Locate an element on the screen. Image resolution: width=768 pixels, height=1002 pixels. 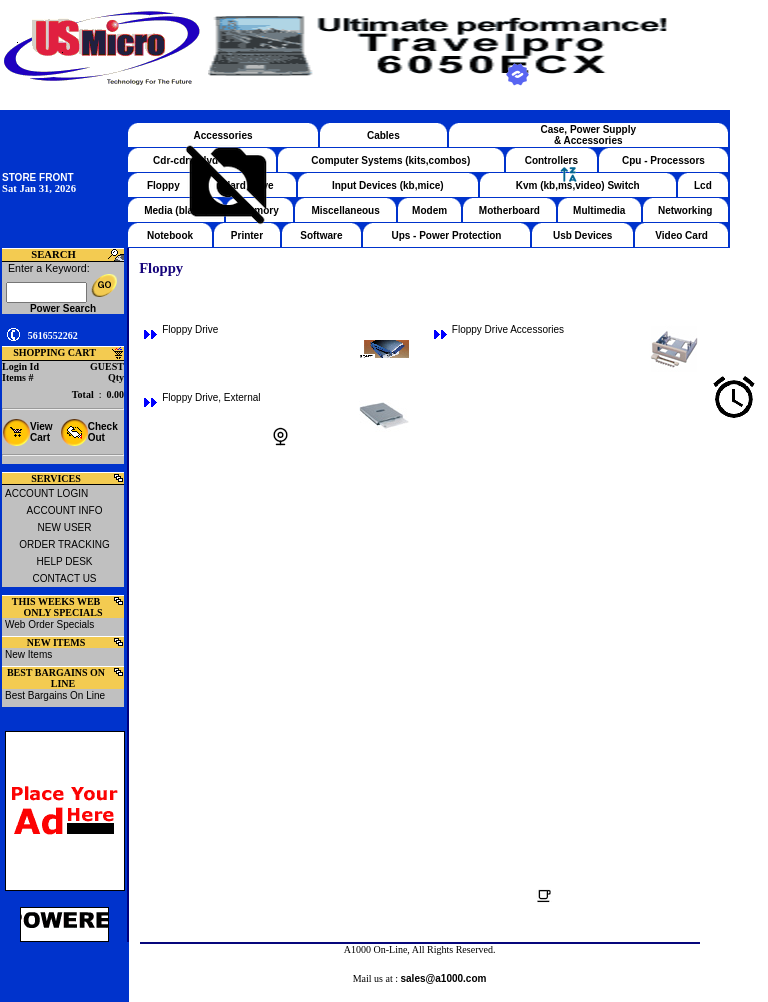
sort items alphabetically from Z to A is located at coordinates (568, 174).